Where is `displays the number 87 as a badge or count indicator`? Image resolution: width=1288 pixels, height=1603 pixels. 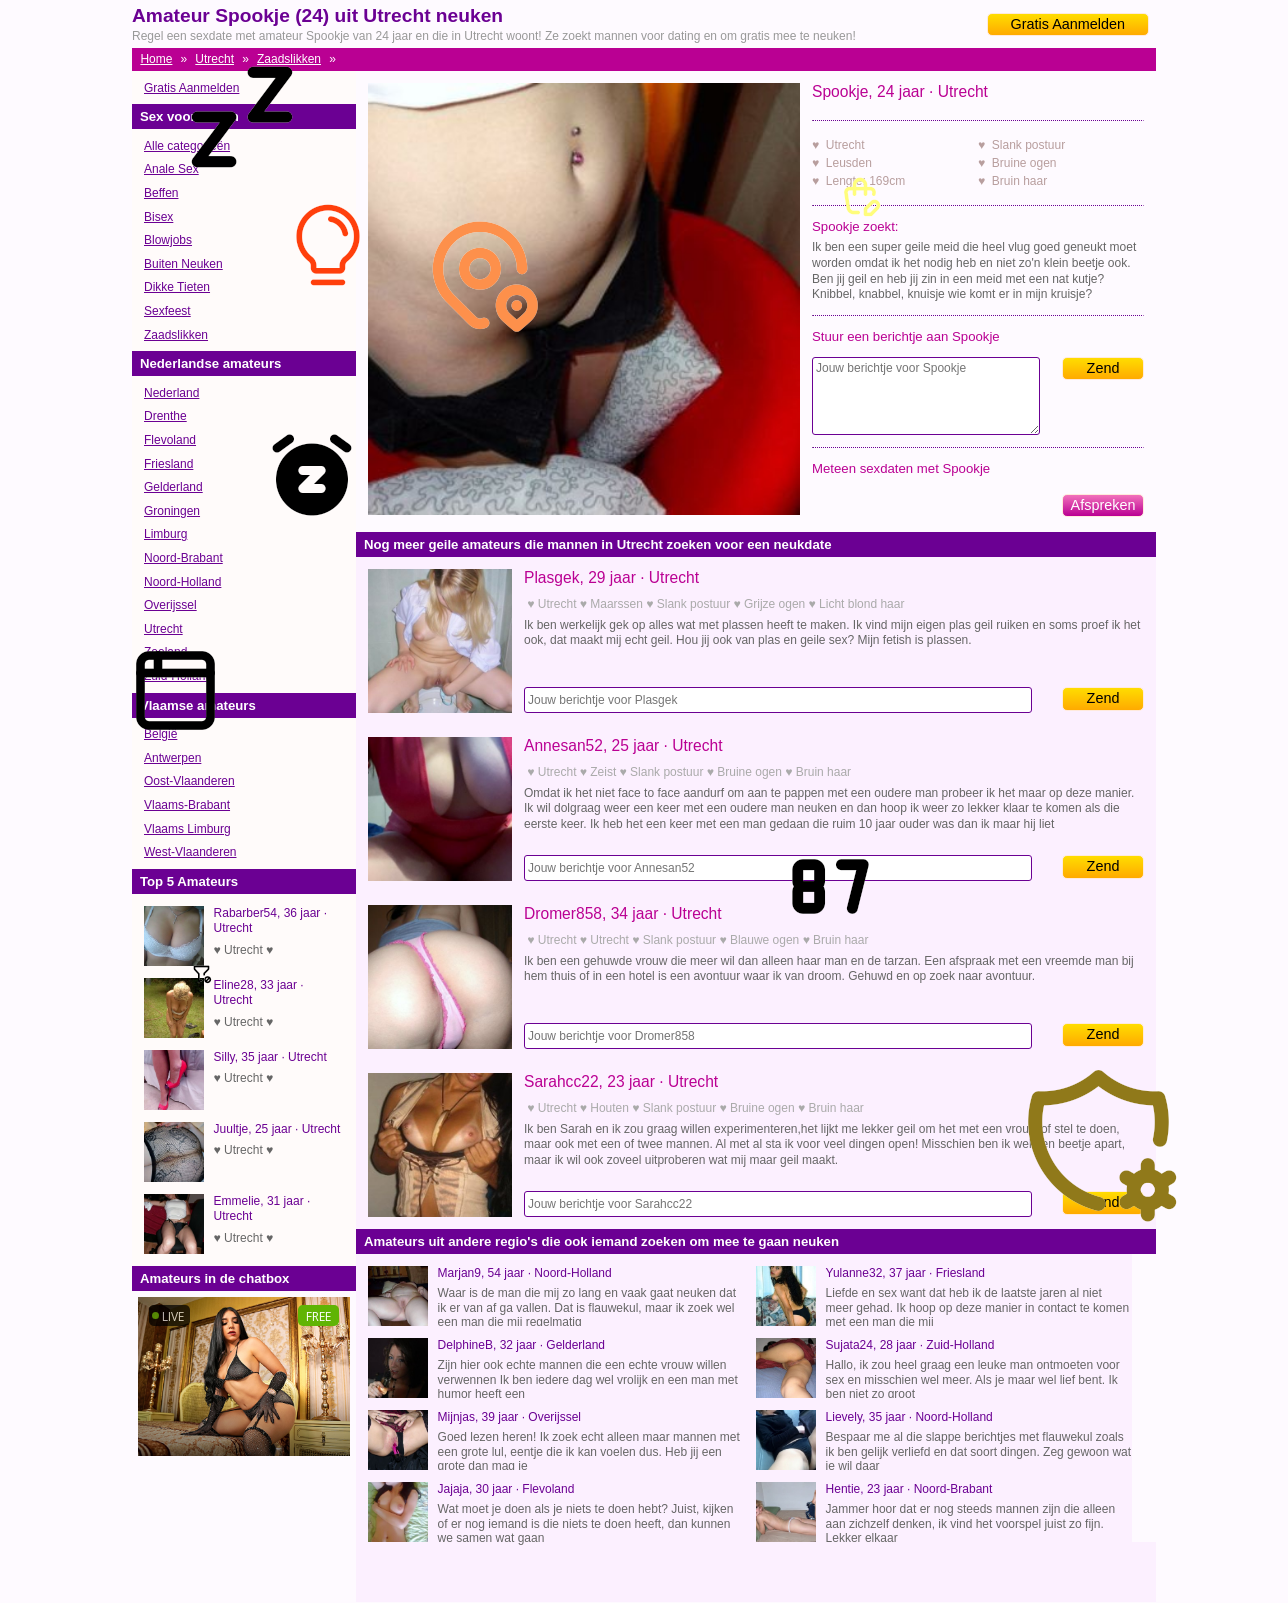 displays the number 87 as a badge or count indicator is located at coordinates (830, 886).